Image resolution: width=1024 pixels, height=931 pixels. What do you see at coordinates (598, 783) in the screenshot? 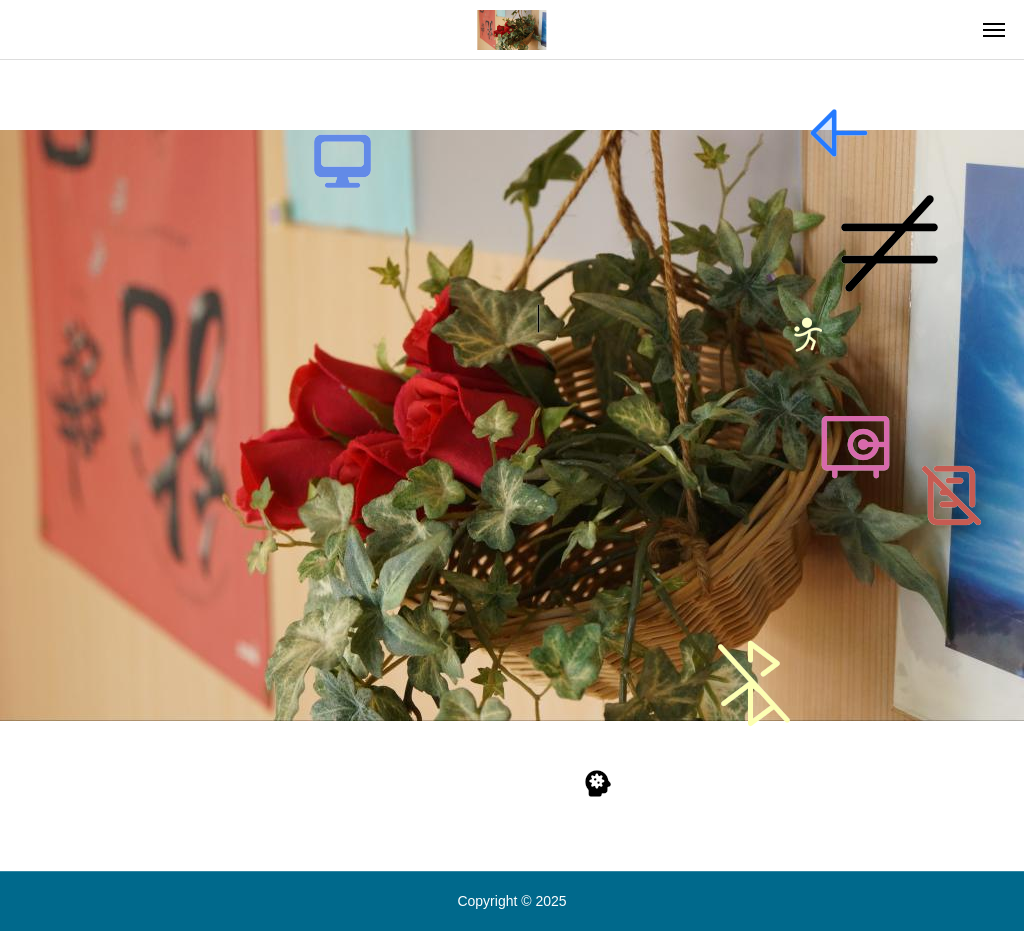
I see `indicates a mental health or neurological condition` at bounding box center [598, 783].